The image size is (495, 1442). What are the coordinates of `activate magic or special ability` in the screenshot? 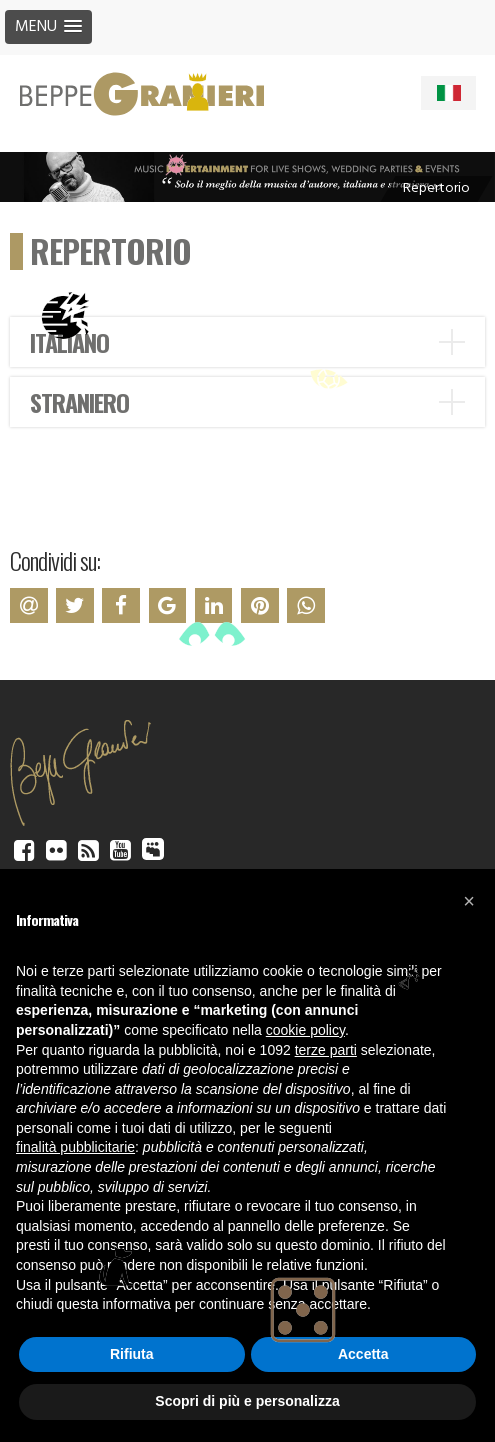 It's located at (176, 165).